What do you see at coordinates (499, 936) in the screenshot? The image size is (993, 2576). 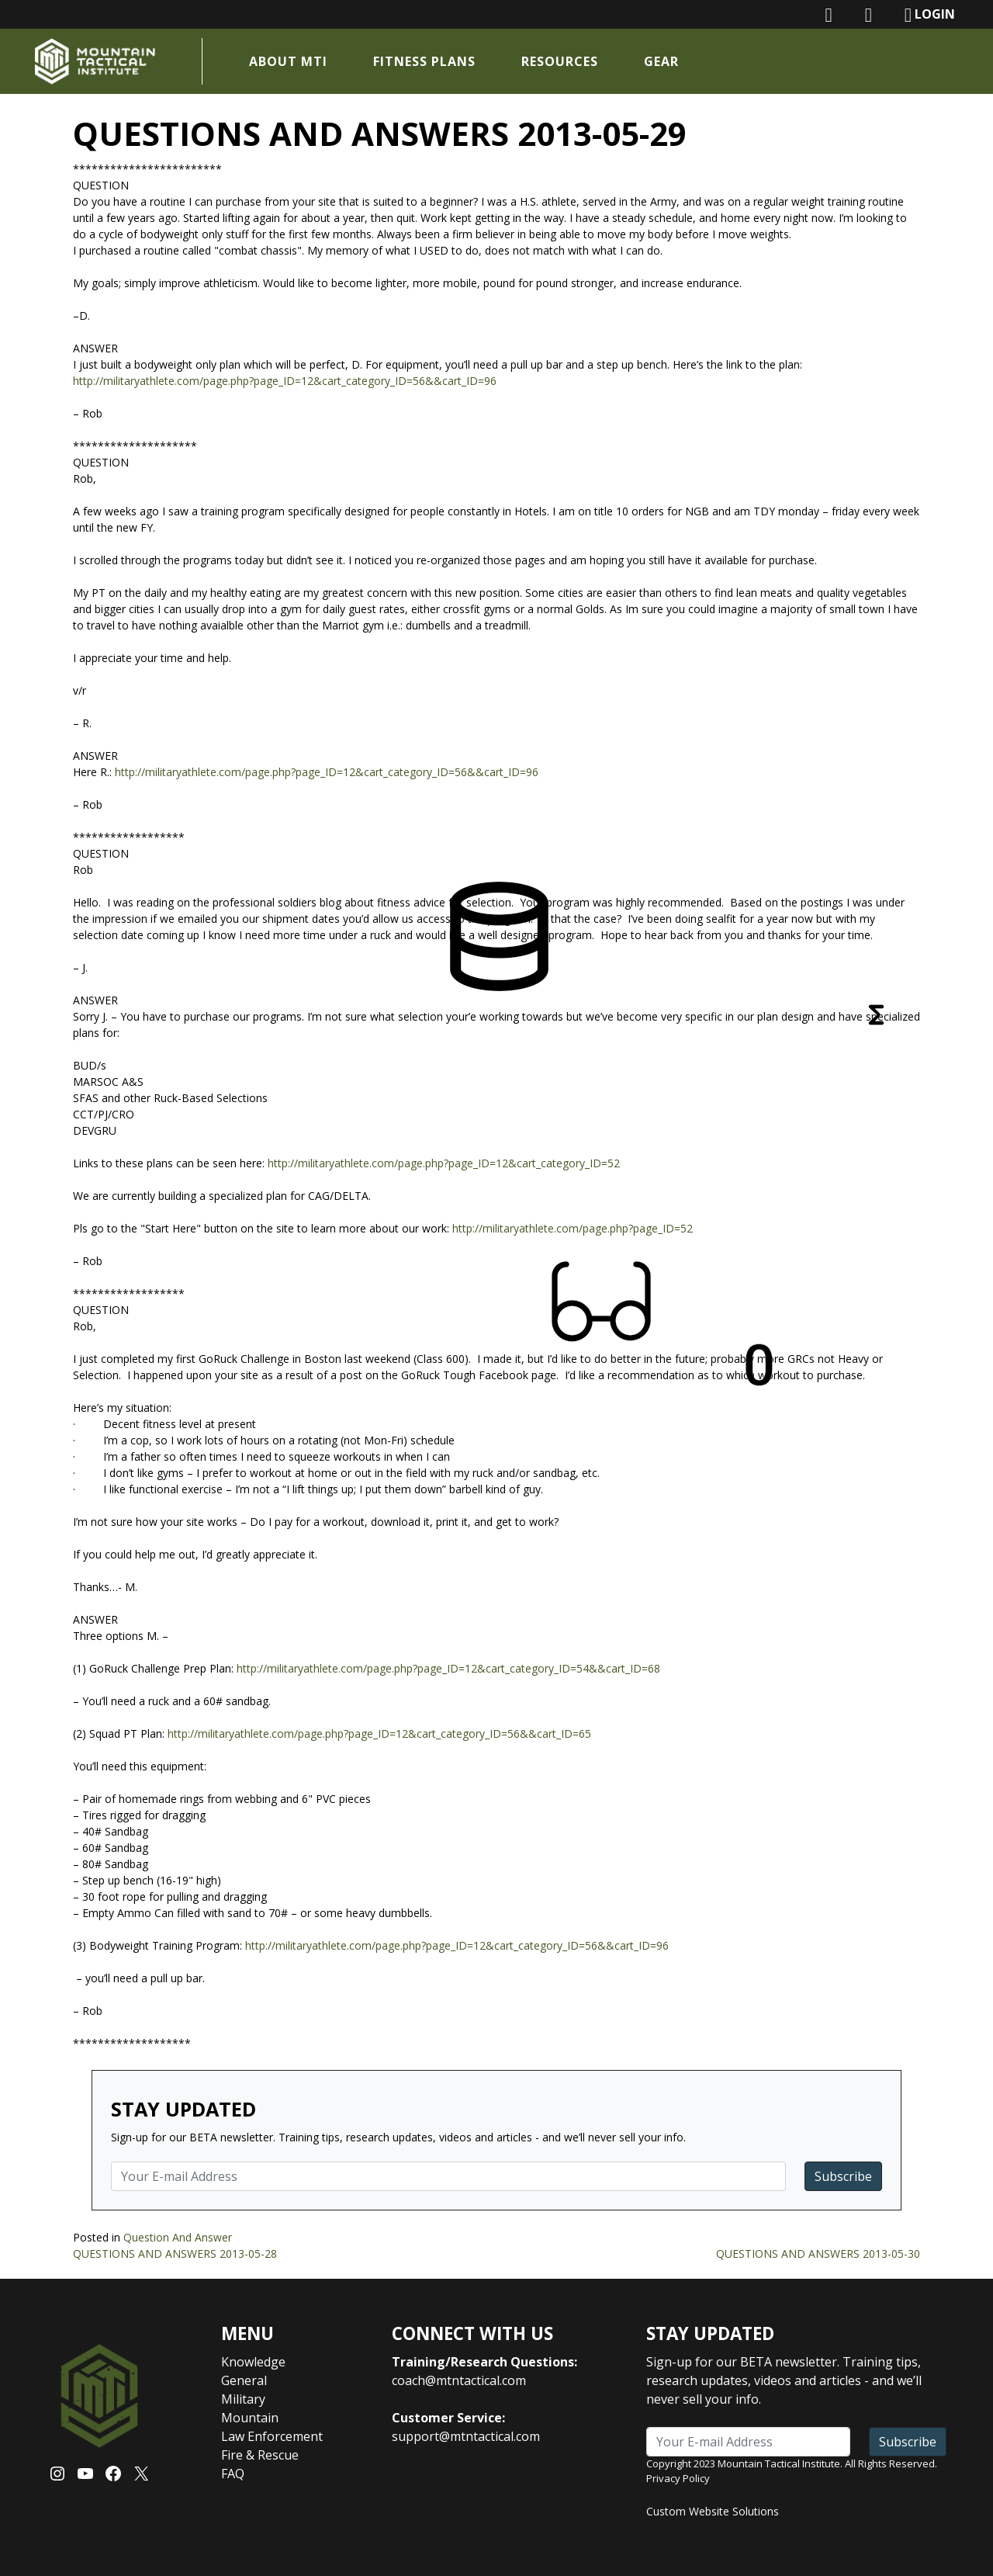 I see `access database or data storage` at bounding box center [499, 936].